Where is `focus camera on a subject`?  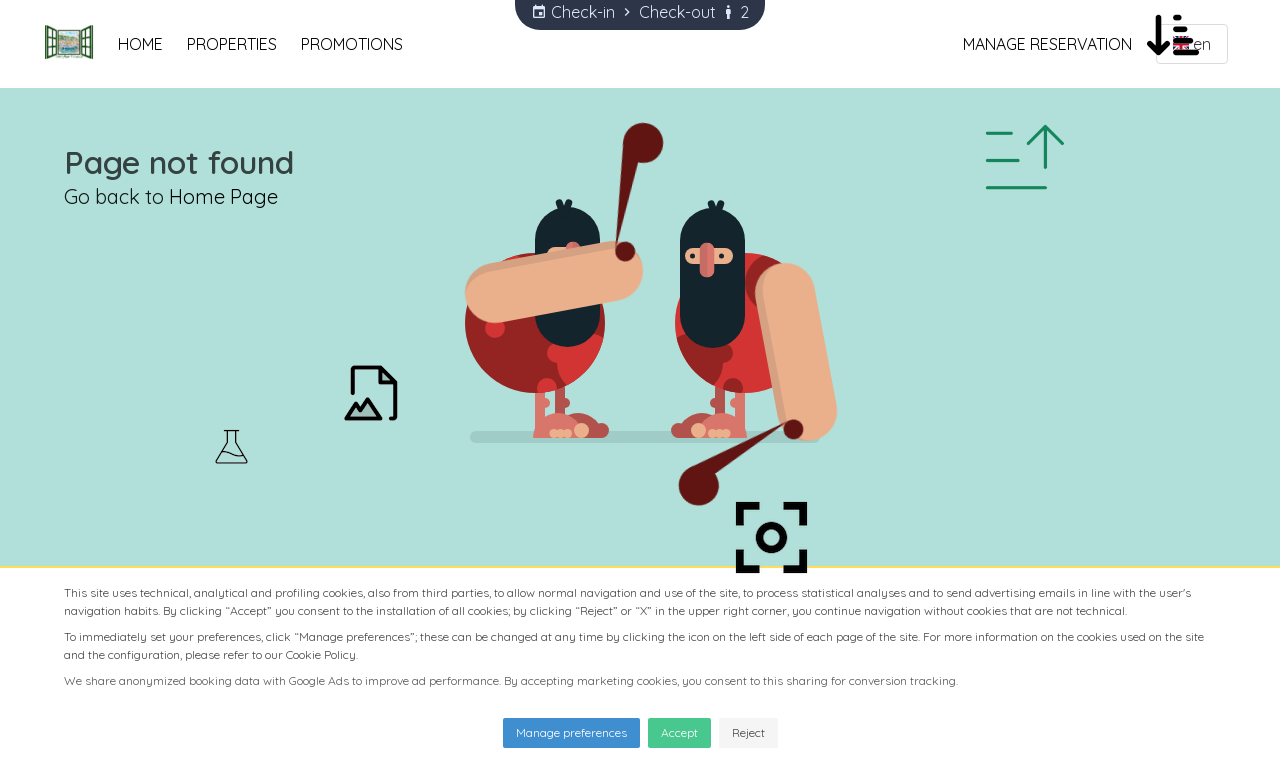
focus camera on a subject is located at coordinates (771, 537).